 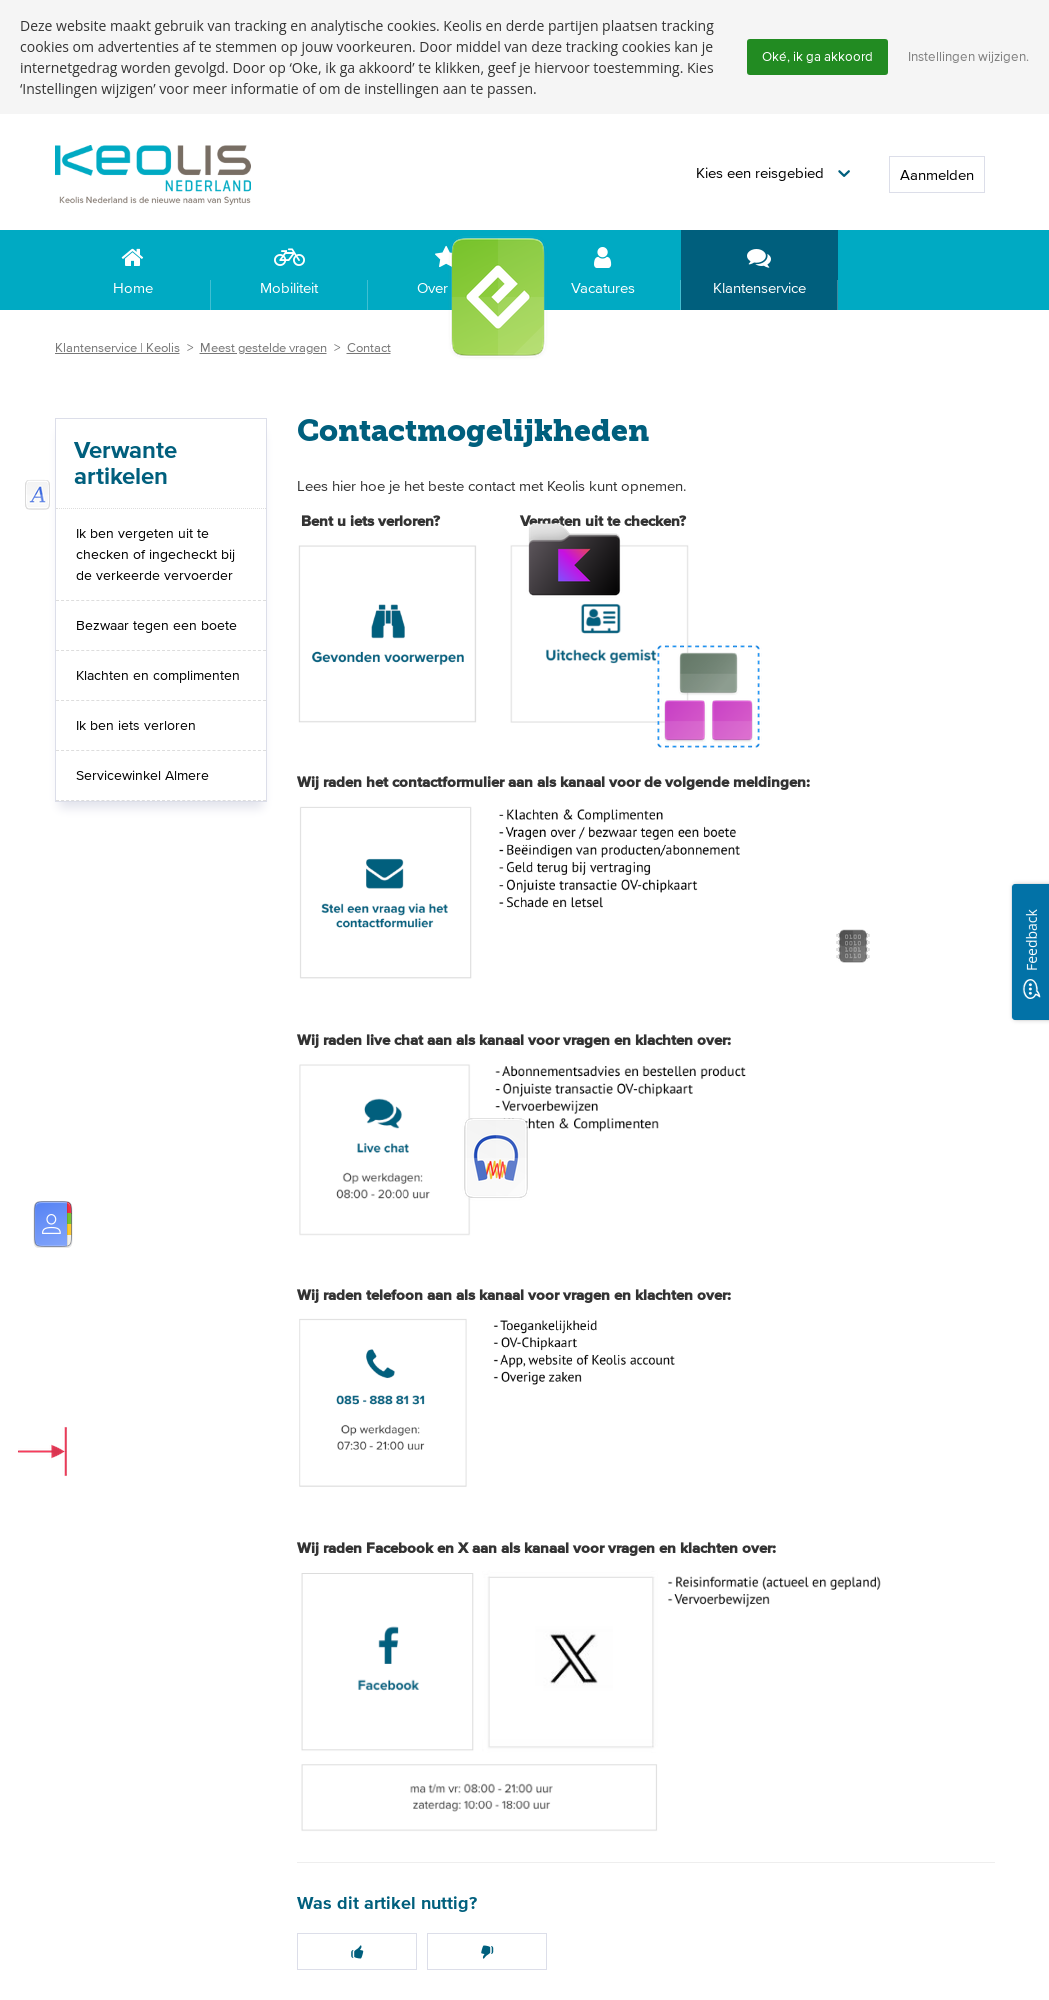 I want to click on an audacity audio project file, so click(x=496, y=1158).